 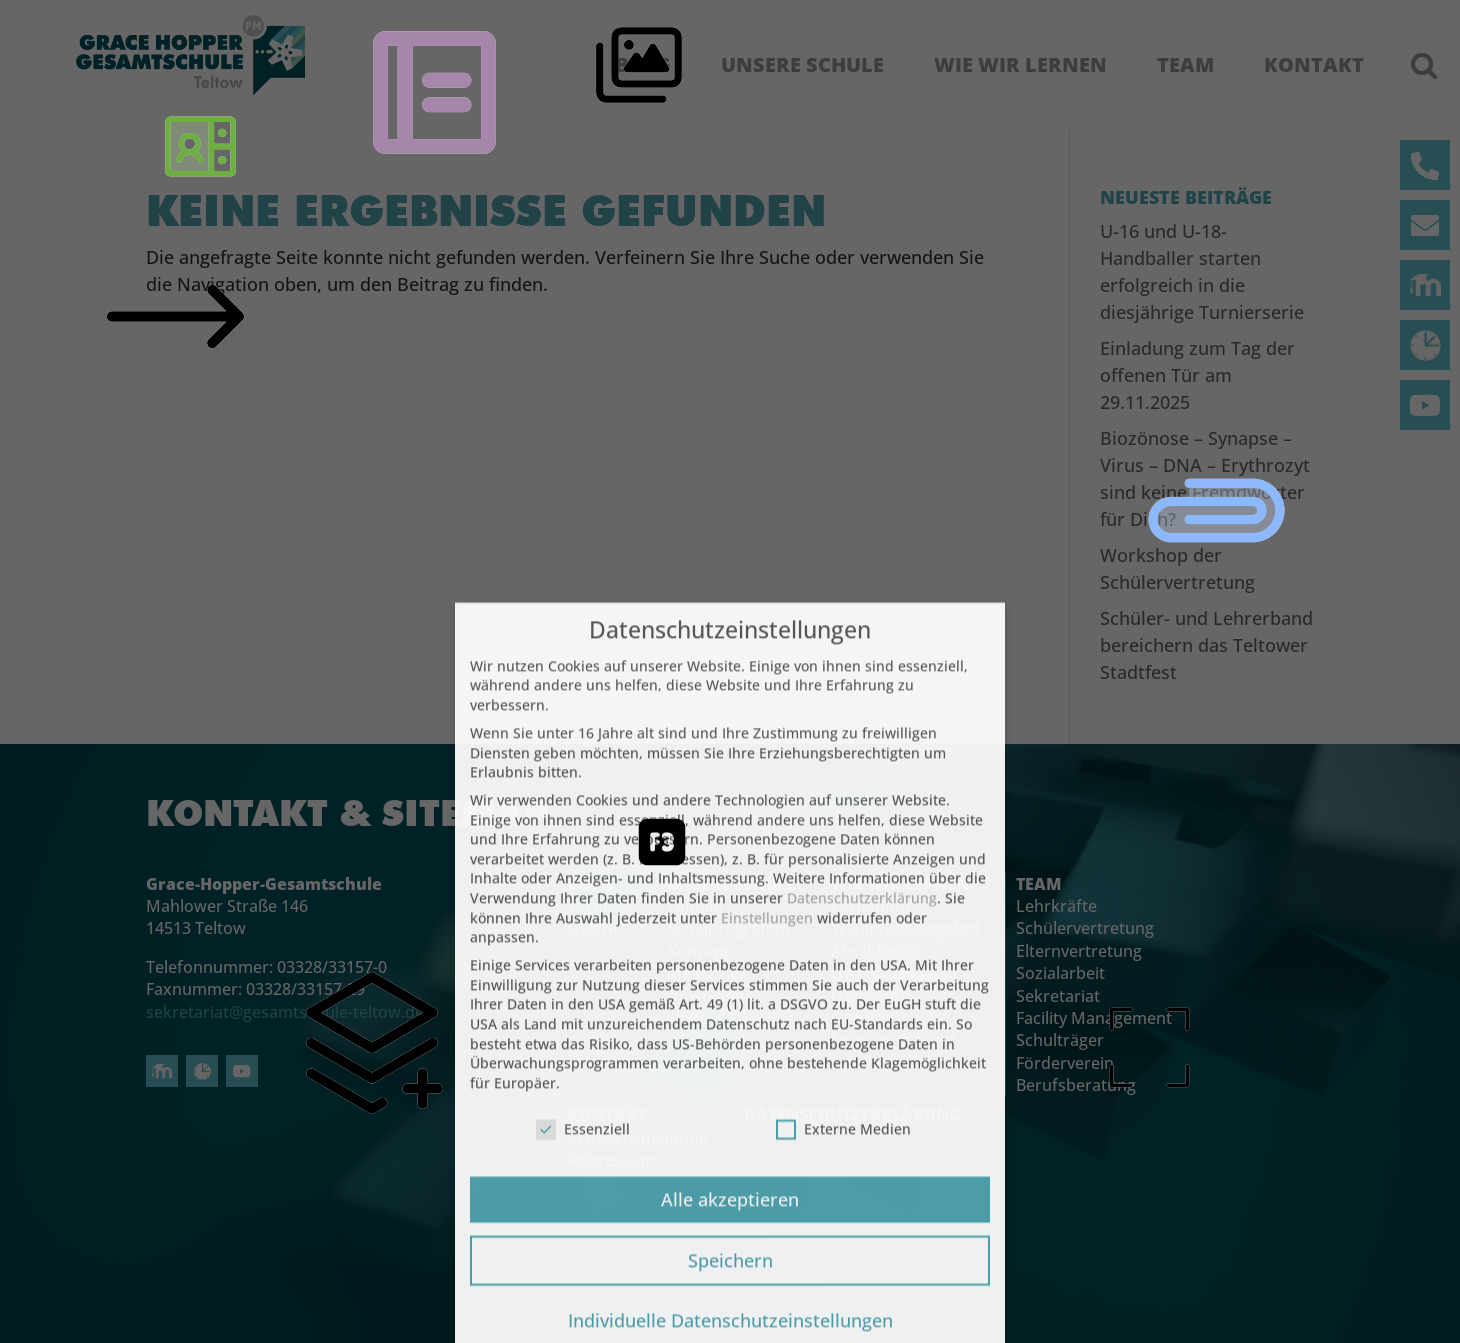 What do you see at coordinates (1216, 510) in the screenshot?
I see `attach a file to your message` at bounding box center [1216, 510].